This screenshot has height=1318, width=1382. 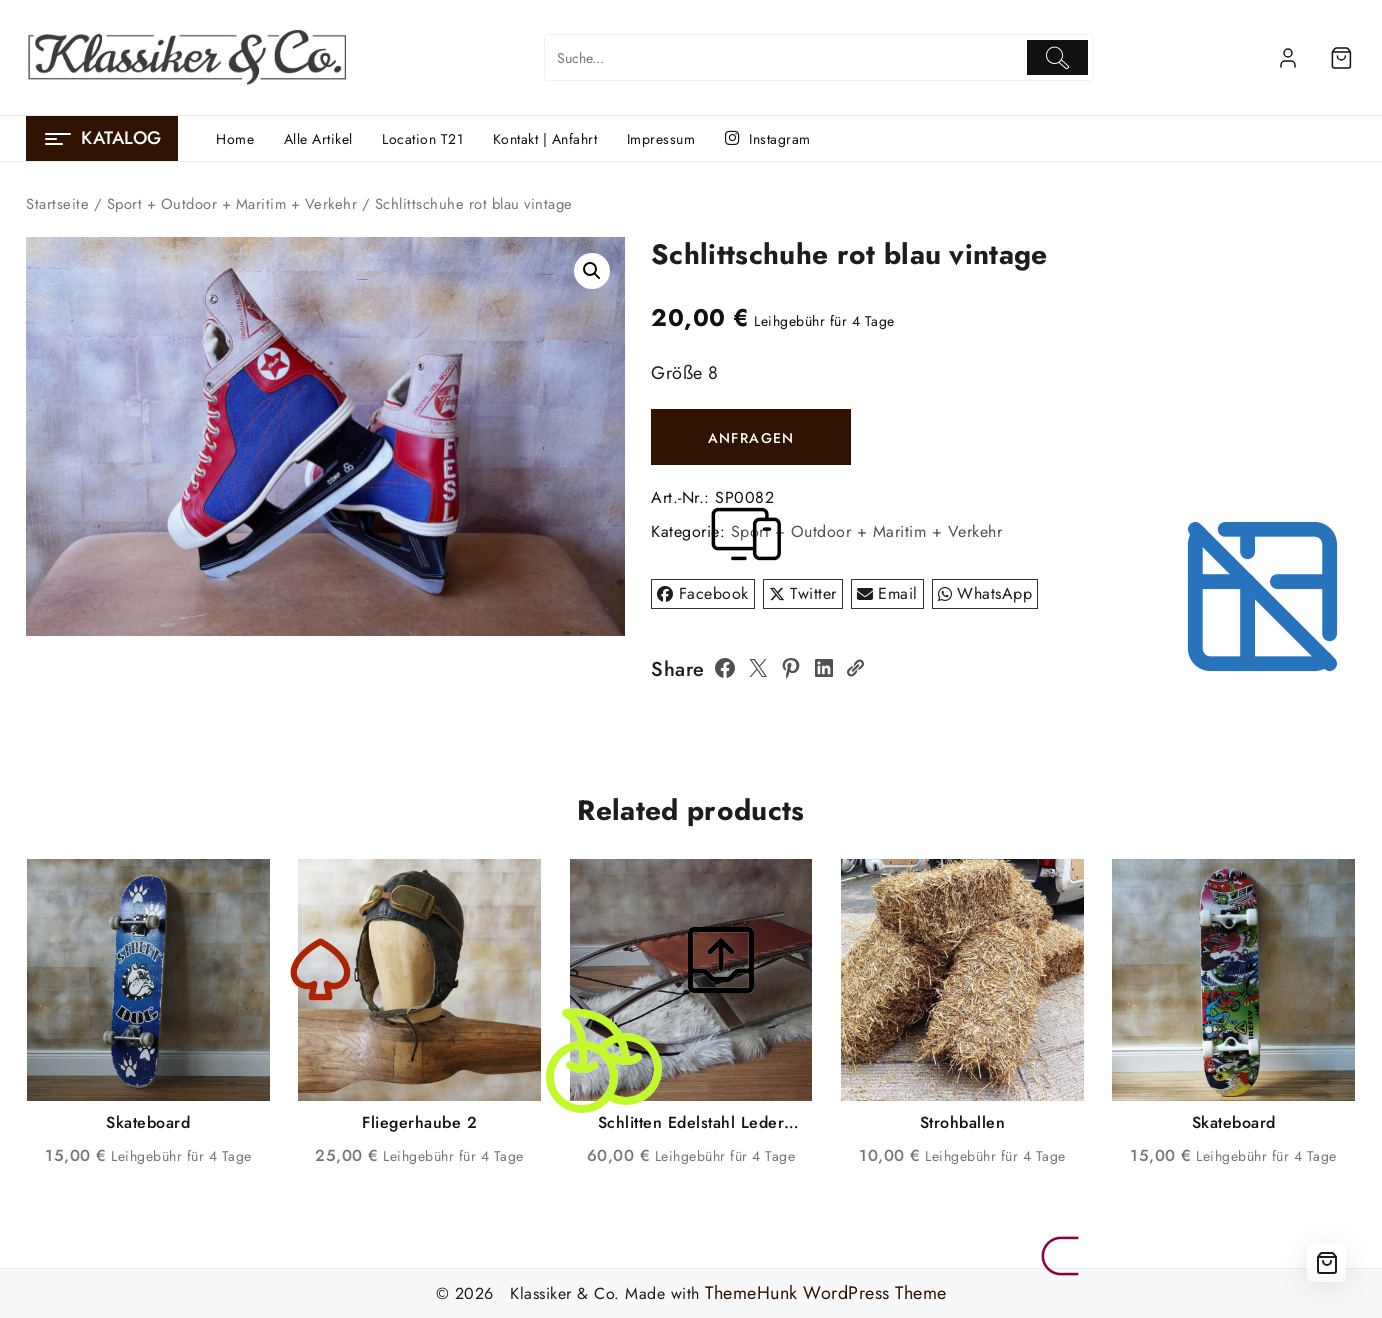 What do you see at coordinates (1262, 596) in the screenshot?
I see `disable table view` at bounding box center [1262, 596].